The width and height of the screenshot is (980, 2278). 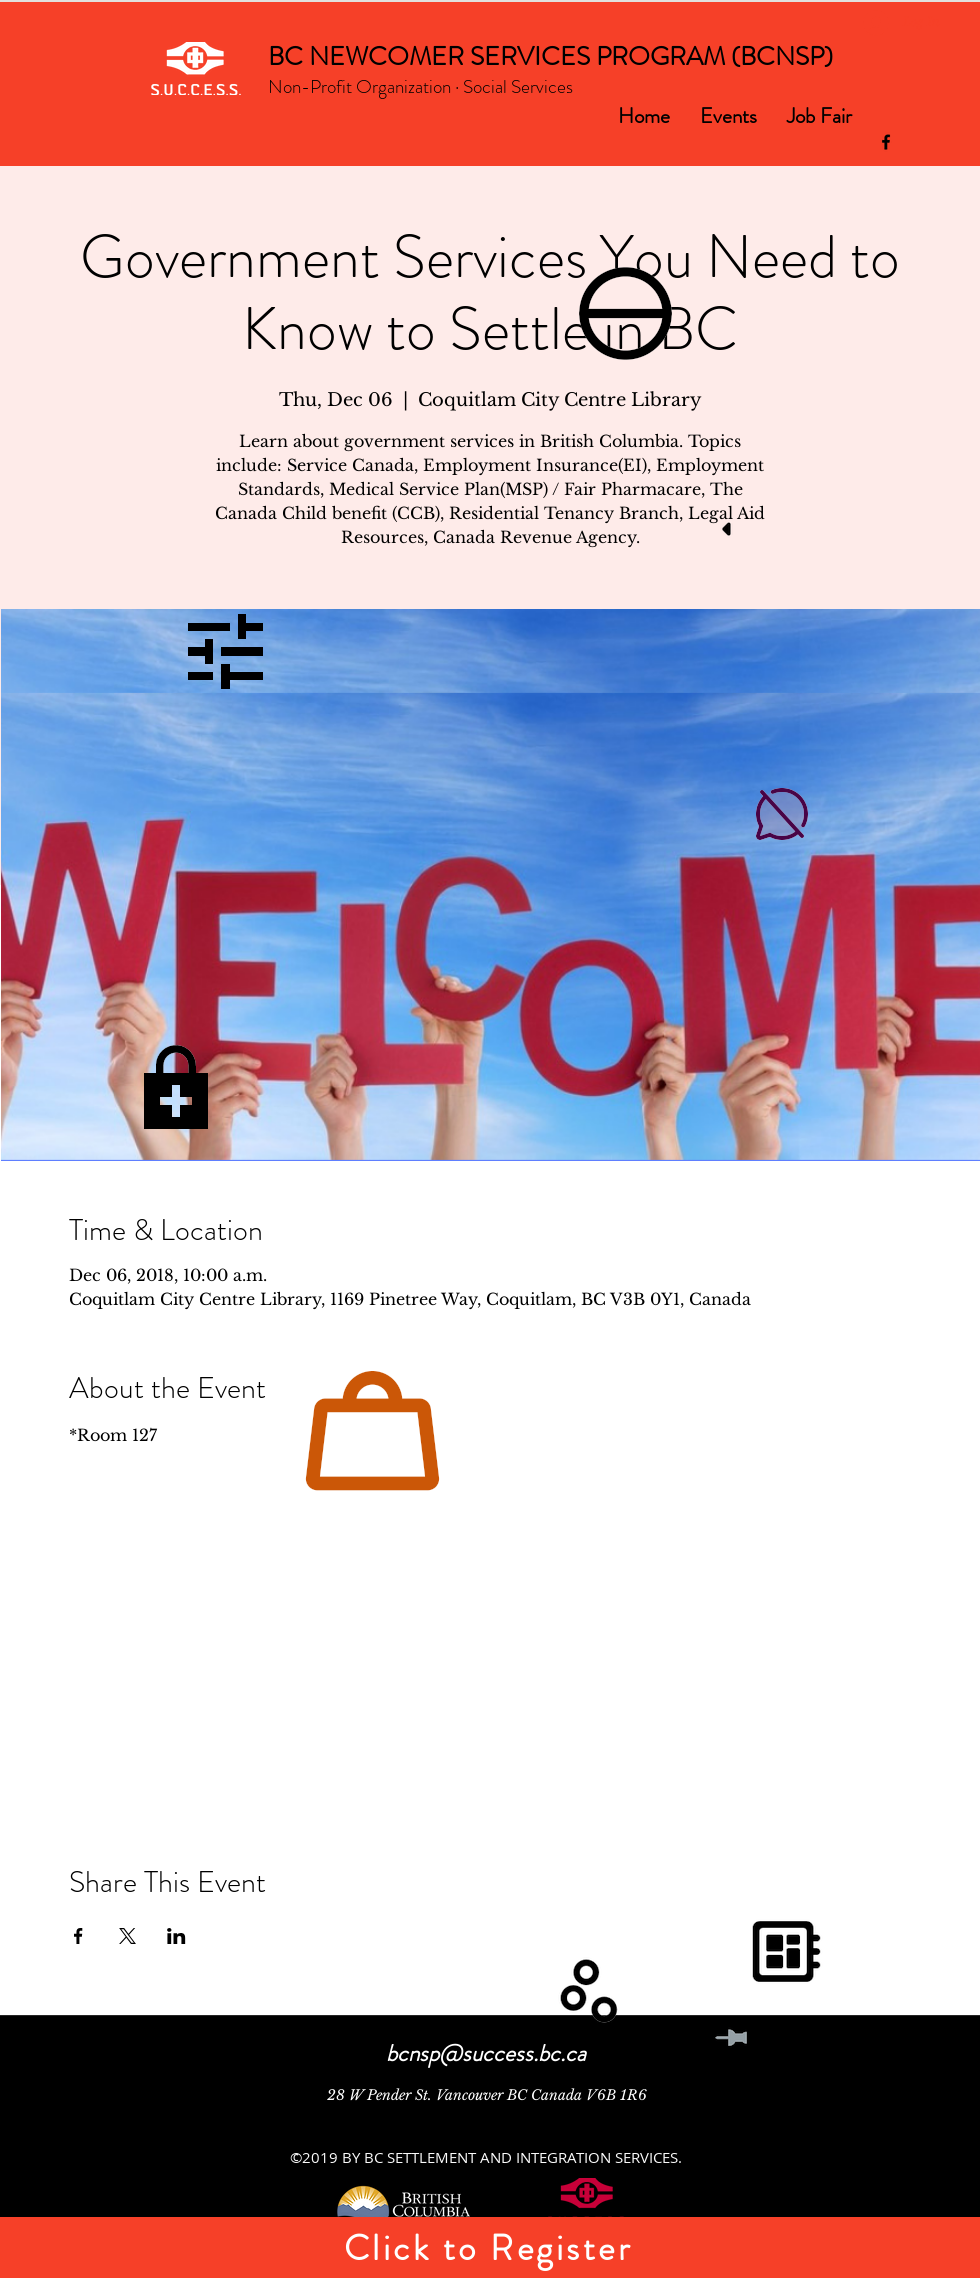 What do you see at coordinates (372, 1437) in the screenshot?
I see `access your shopping bag` at bounding box center [372, 1437].